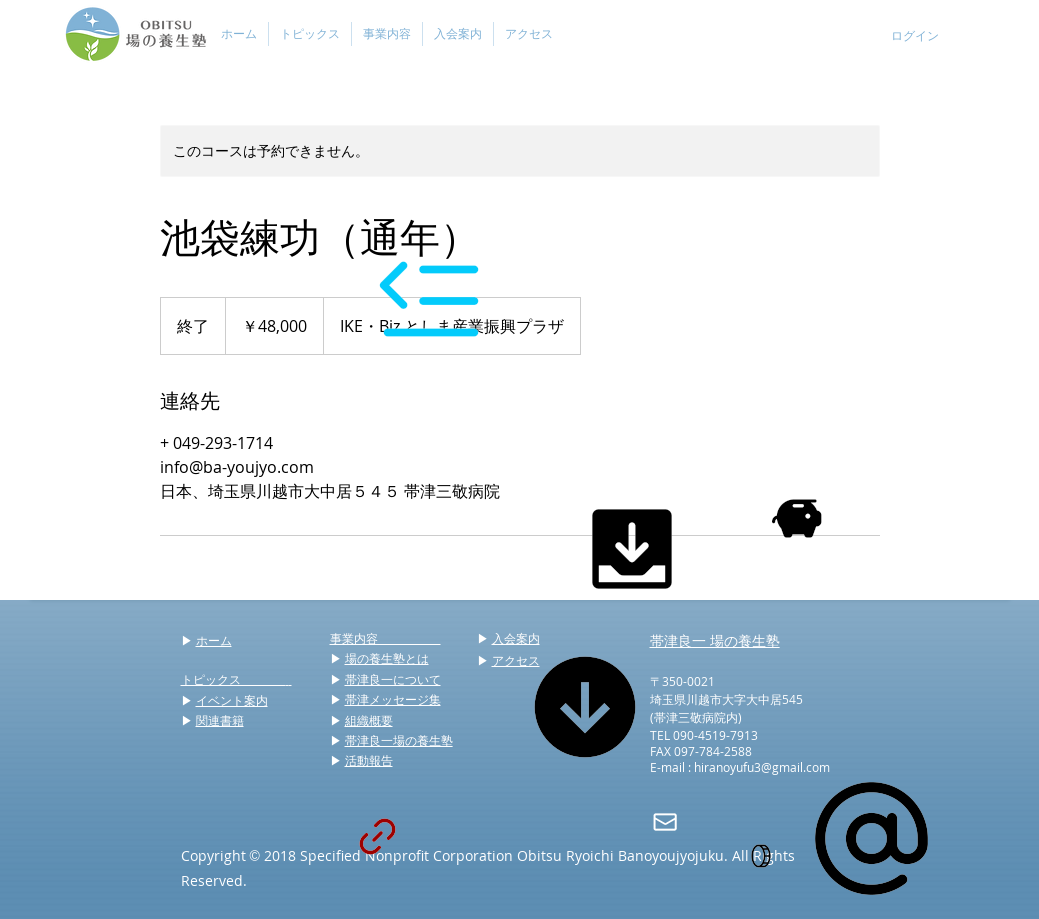 The width and height of the screenshot is (1039, 919). I want to click on mention a user in a post or comment, so click(871, 838).